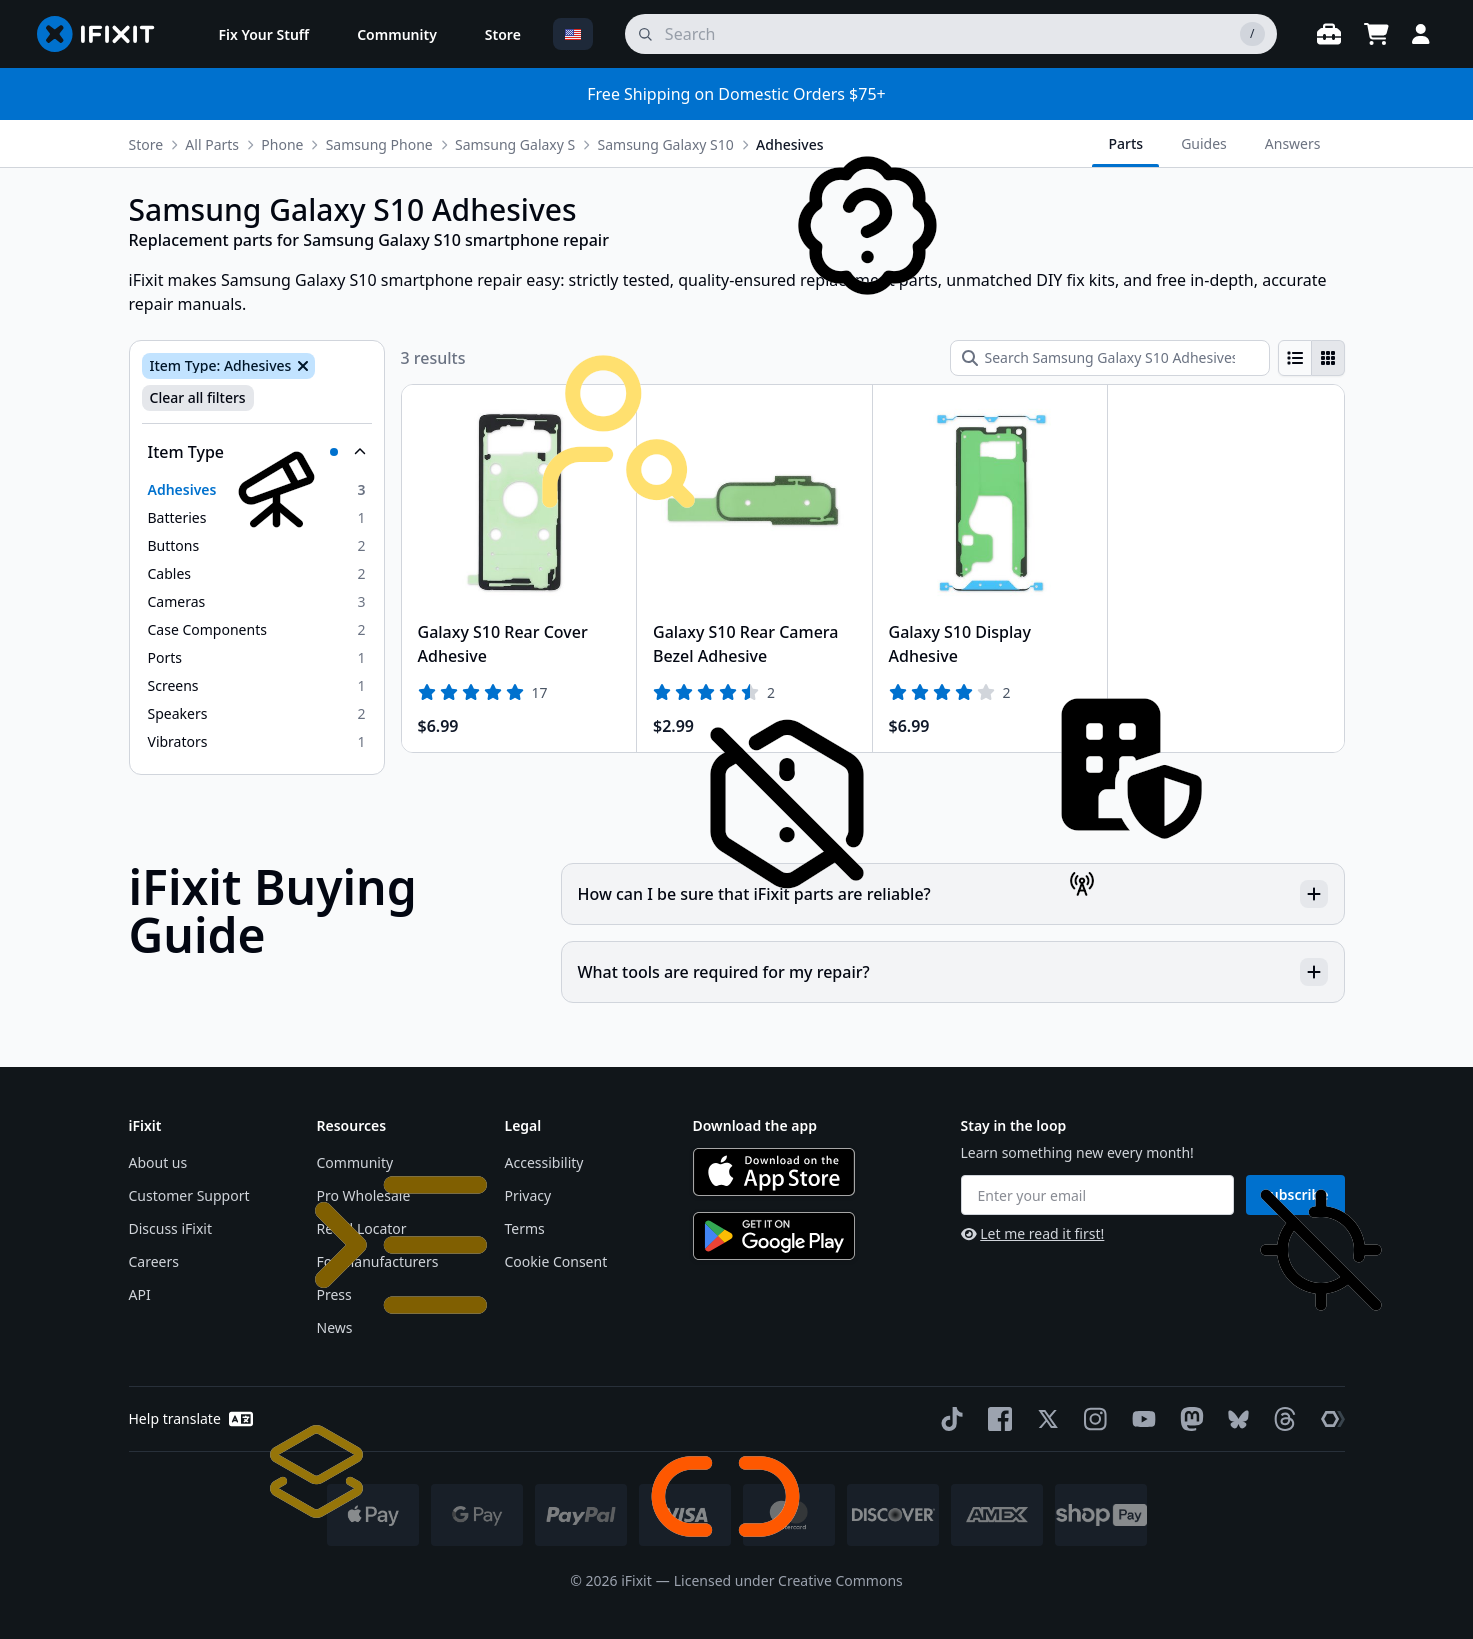 This screenshot has width=1473, height=1639. Describe the element at coordinates (618, 431) in the screenshot. I see `search for a user or contact` at that location.